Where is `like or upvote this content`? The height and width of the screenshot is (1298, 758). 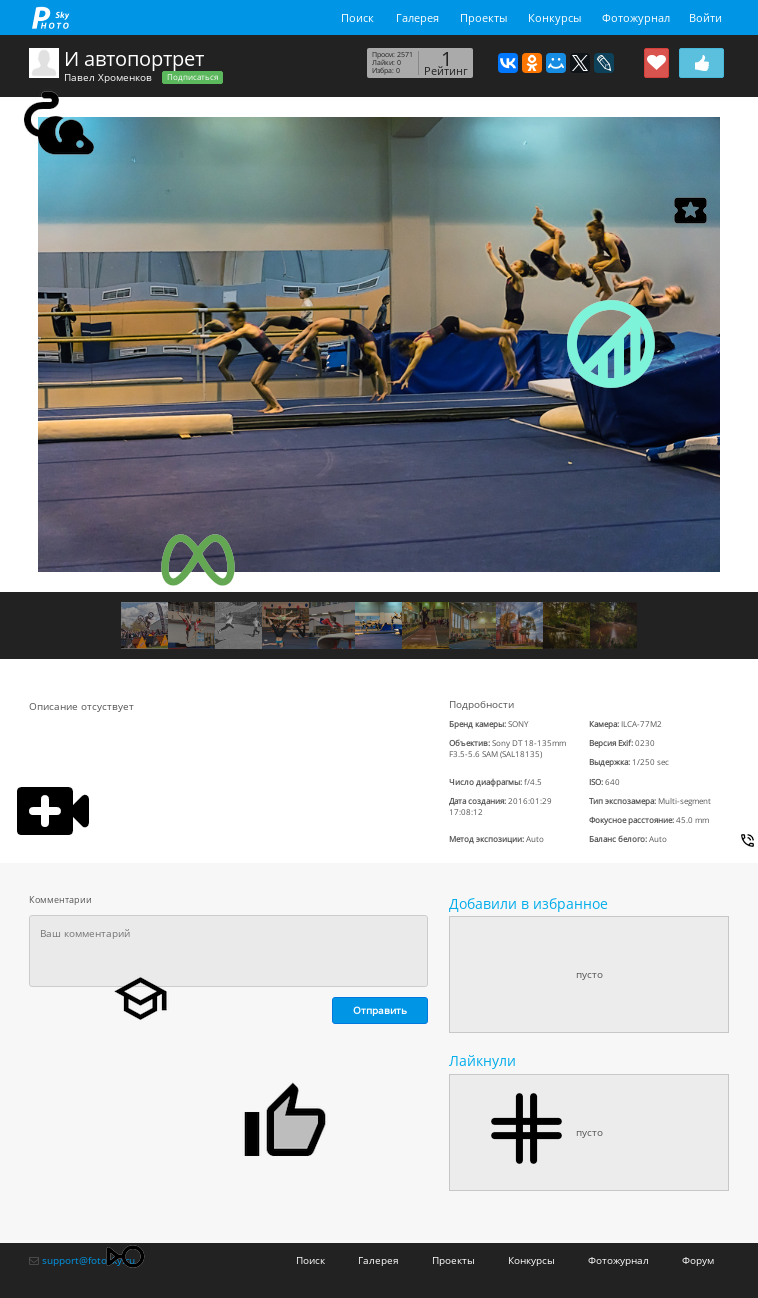
like or upvote this content is located at coordinates (285, 1123).